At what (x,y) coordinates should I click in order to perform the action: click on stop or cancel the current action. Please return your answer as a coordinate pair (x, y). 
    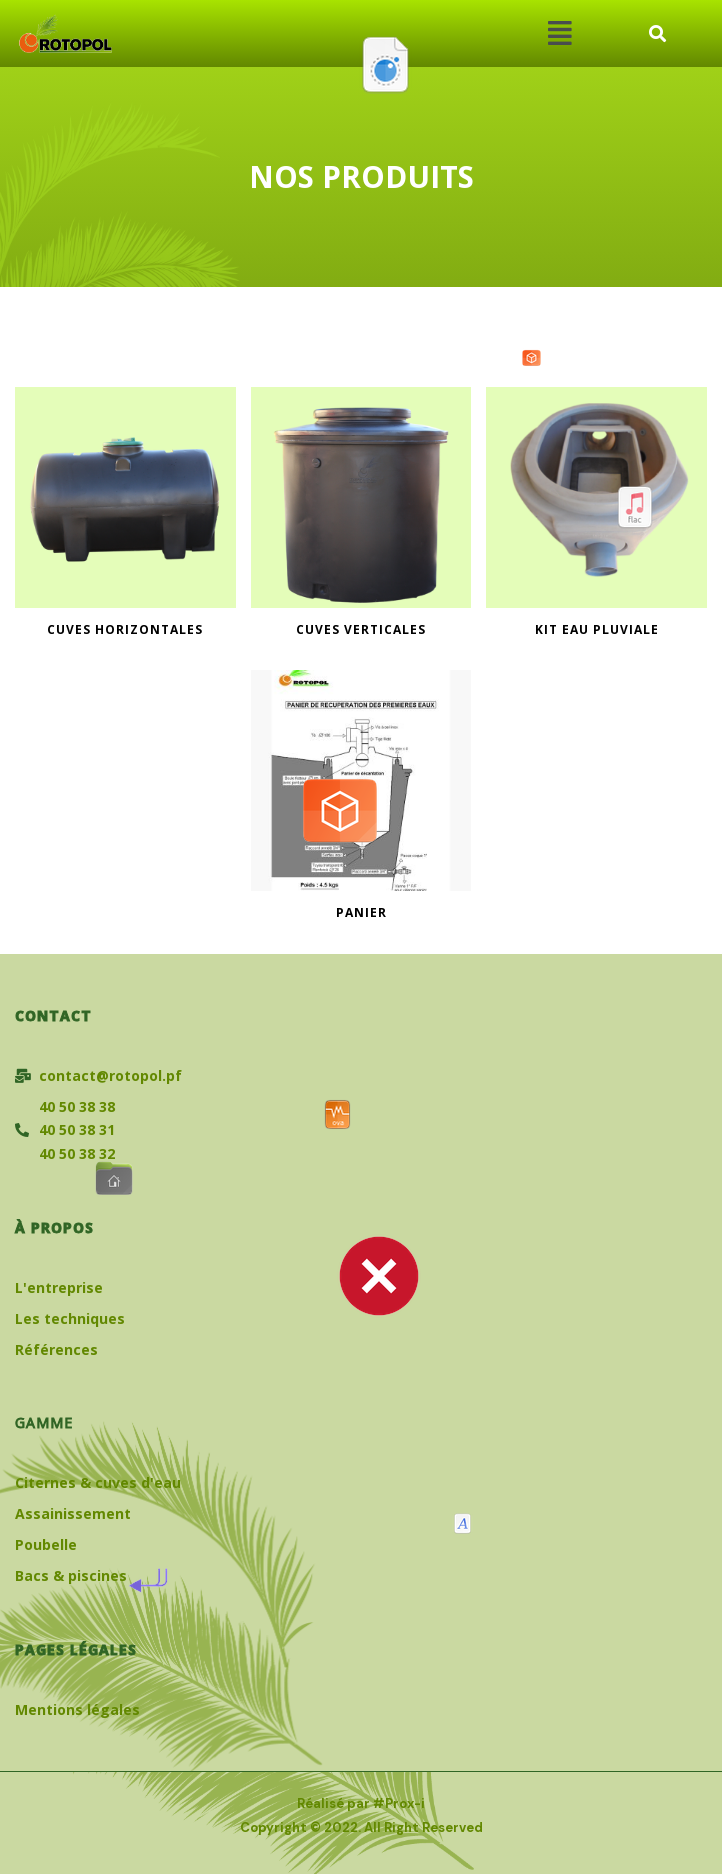
    Looking at the image, I should click on (379, 1276).